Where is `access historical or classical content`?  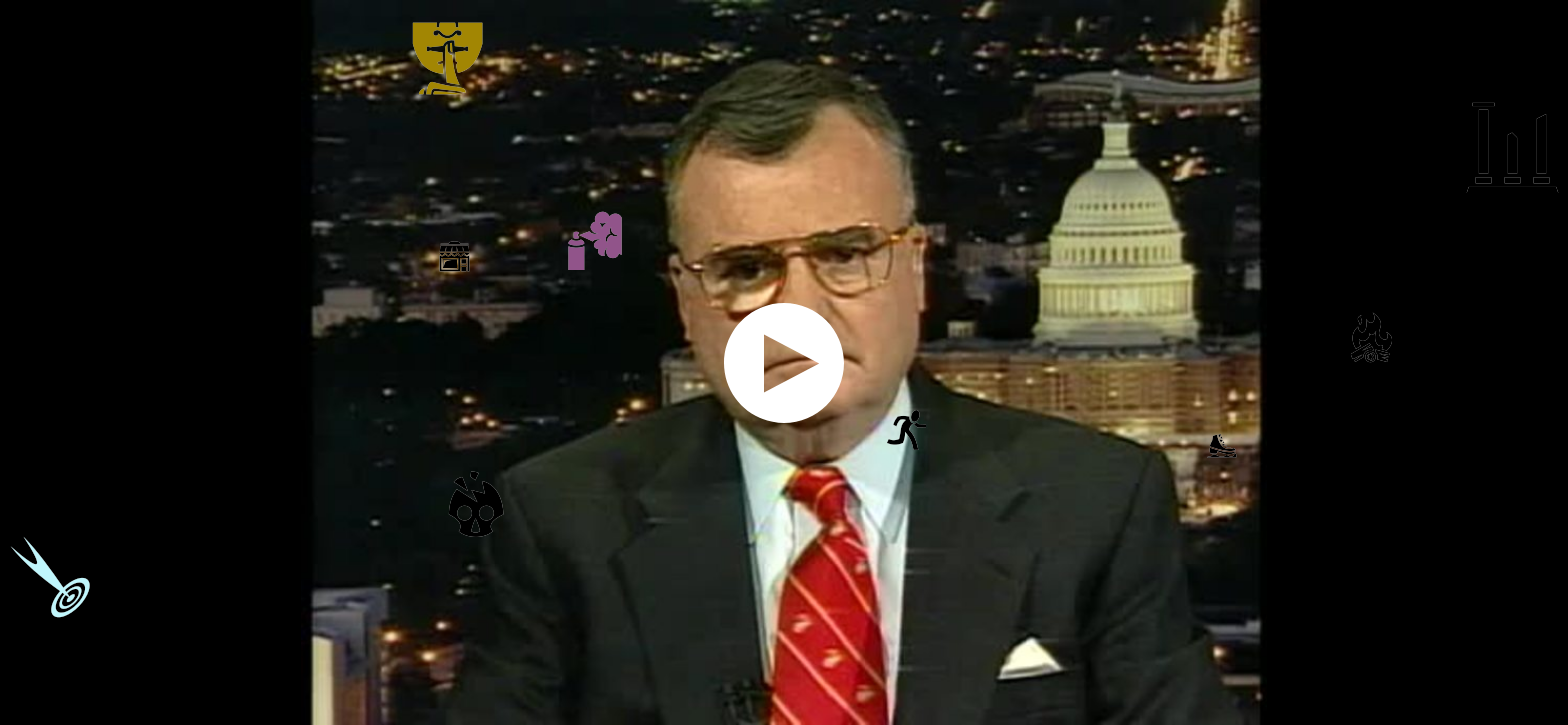 access historical or classical content is located at coordinates (1512, 146).